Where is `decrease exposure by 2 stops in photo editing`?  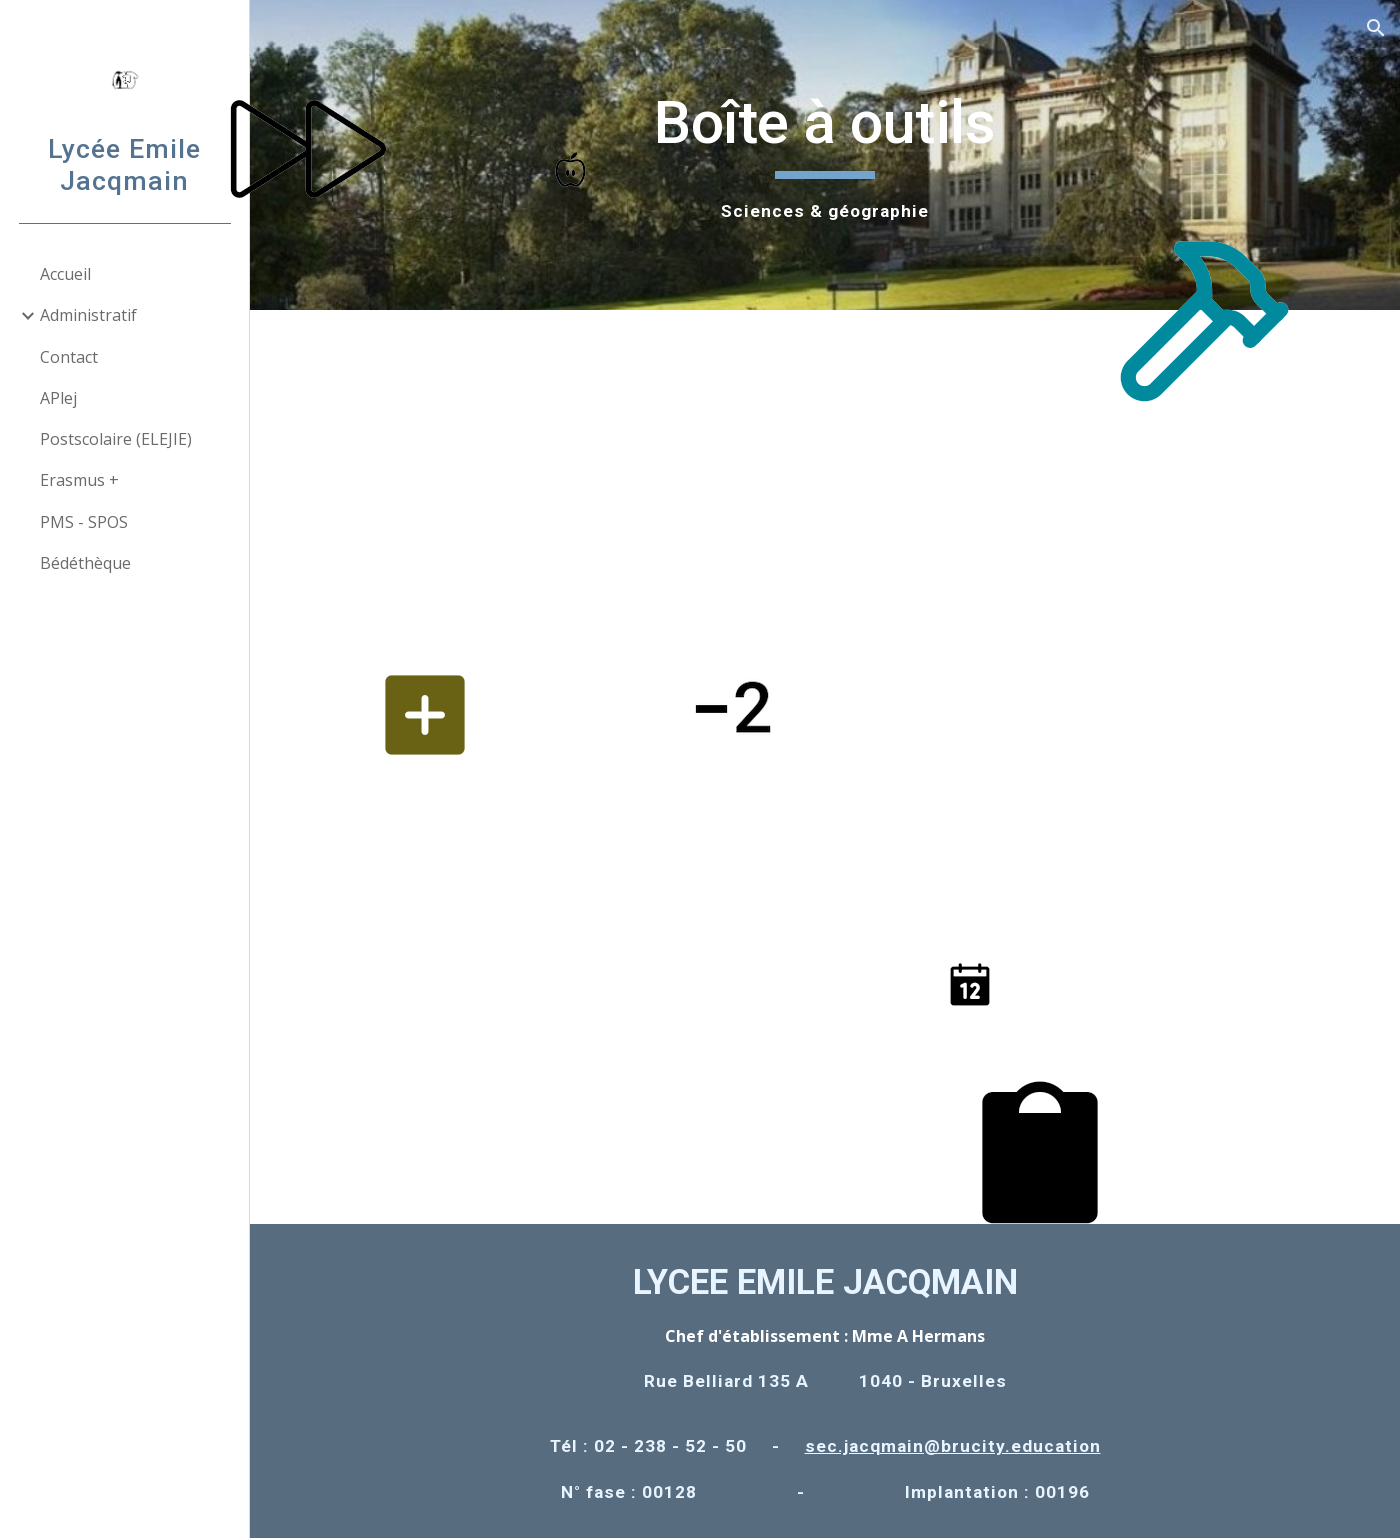 decrease exposure by 2 stops in photo editing is located at coordinates (735, 709).